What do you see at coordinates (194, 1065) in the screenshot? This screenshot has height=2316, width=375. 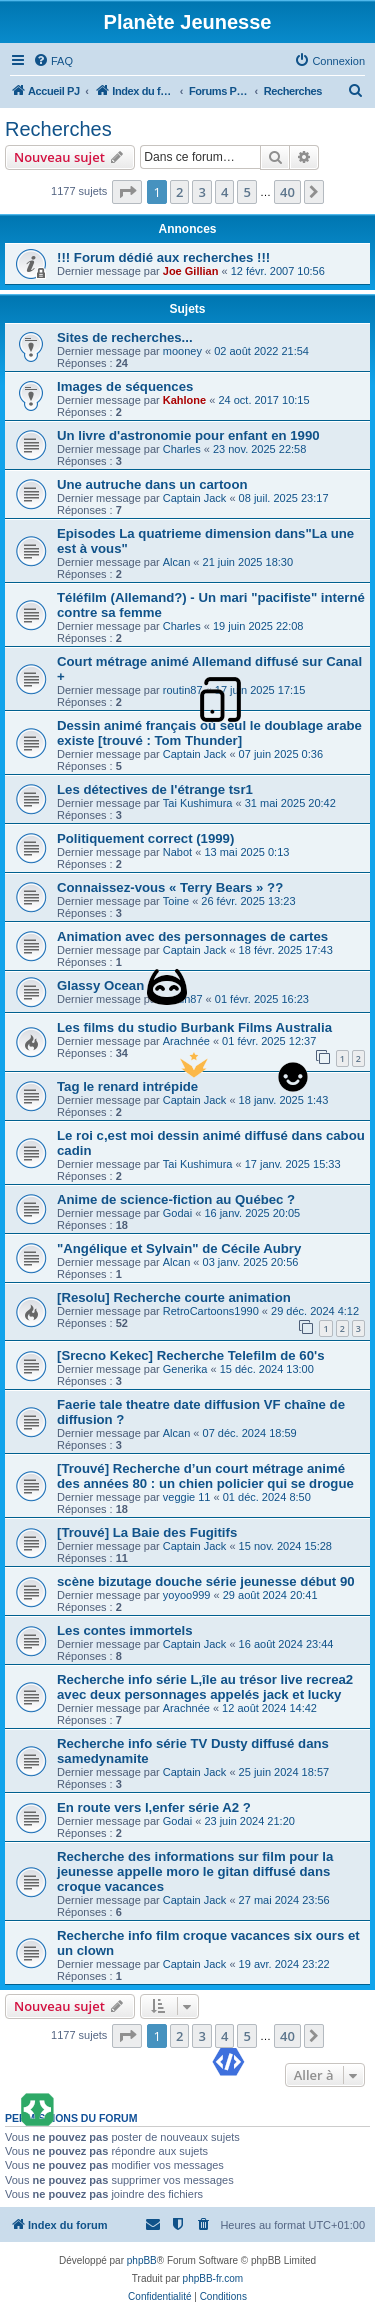 I see `discord hypesquad events badge` at bounding box center [194, 1065].